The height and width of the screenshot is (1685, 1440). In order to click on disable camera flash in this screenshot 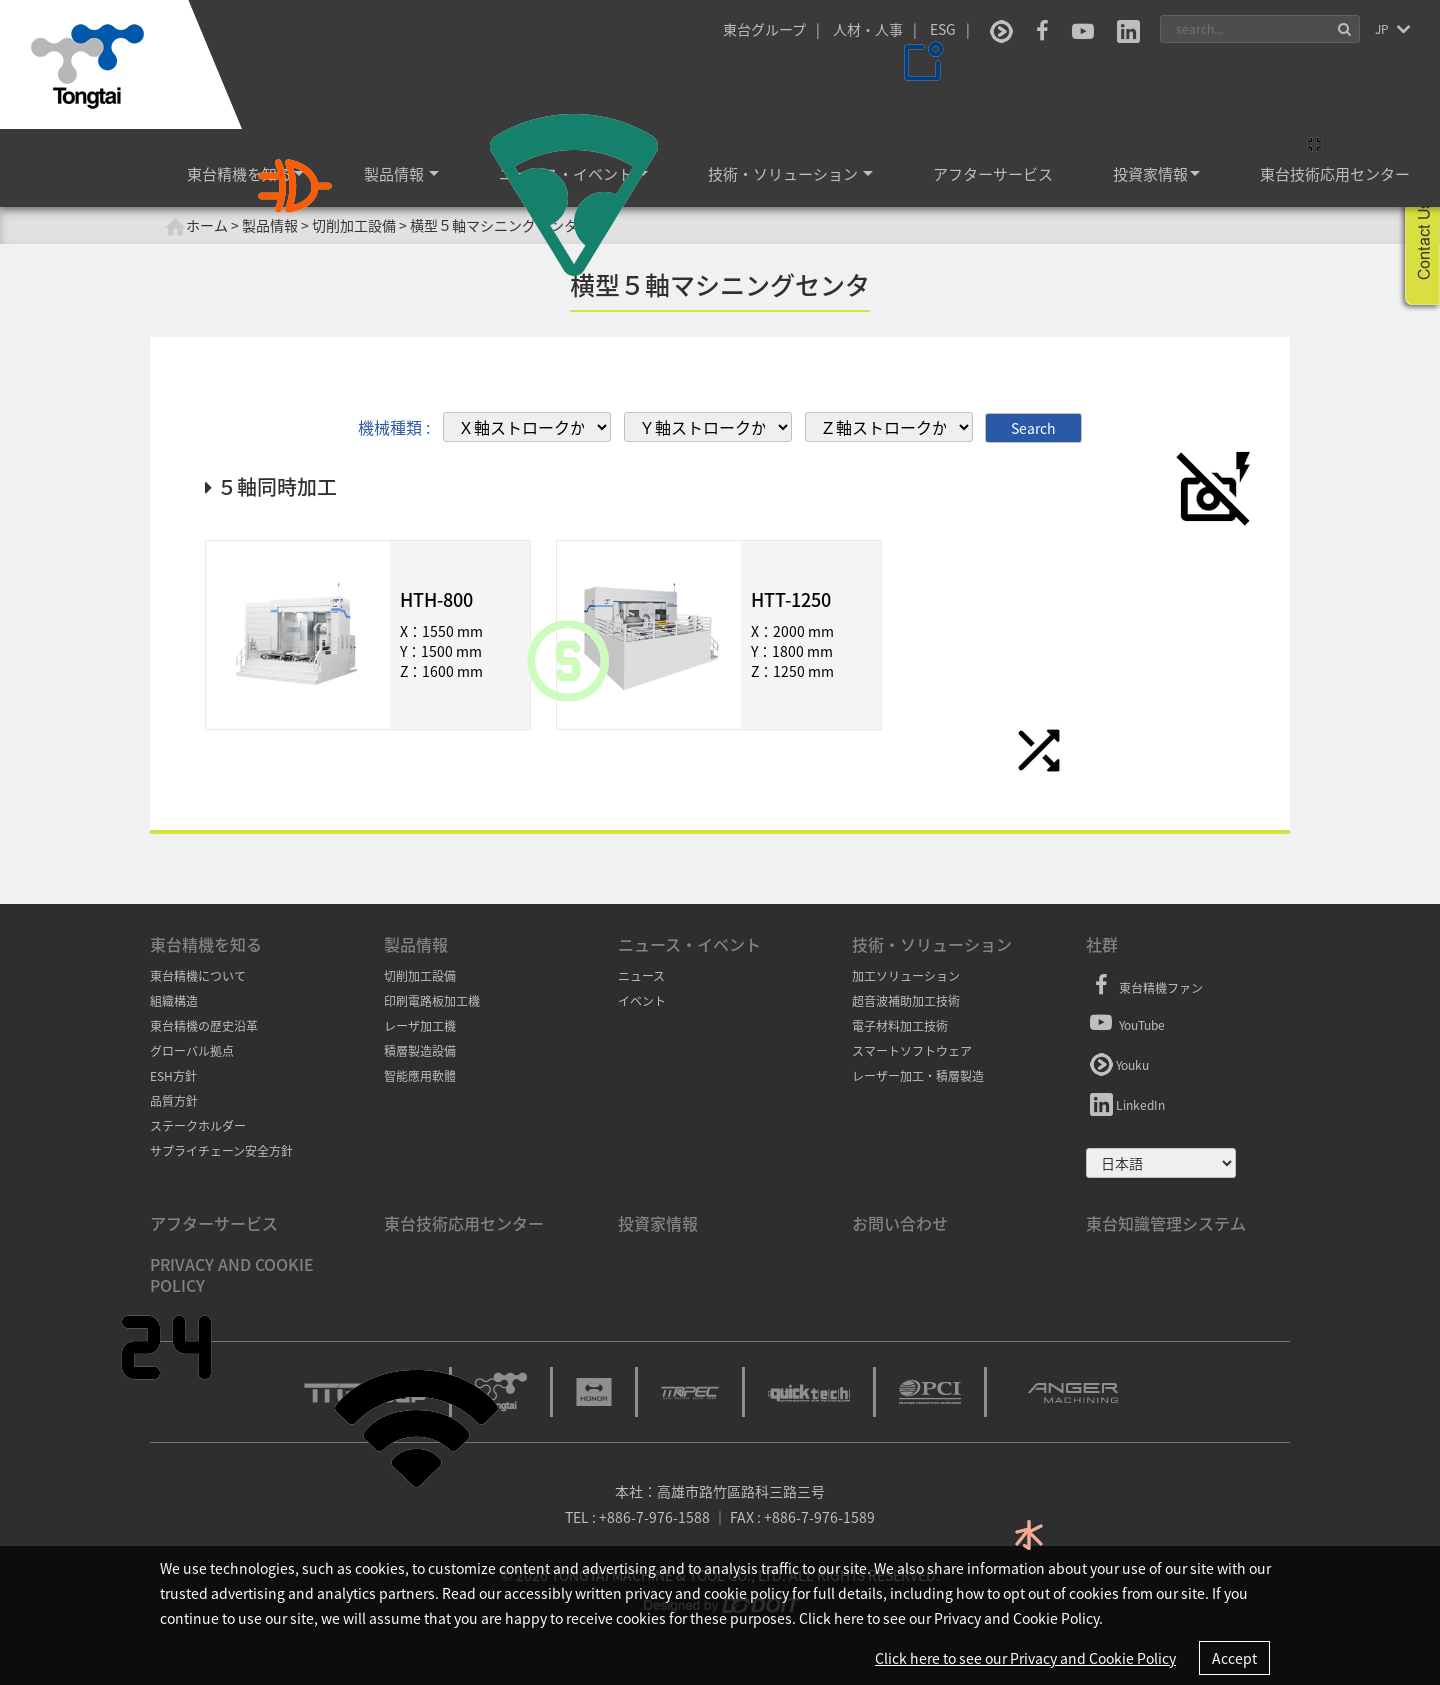, I will do `click(1215, 486)`.